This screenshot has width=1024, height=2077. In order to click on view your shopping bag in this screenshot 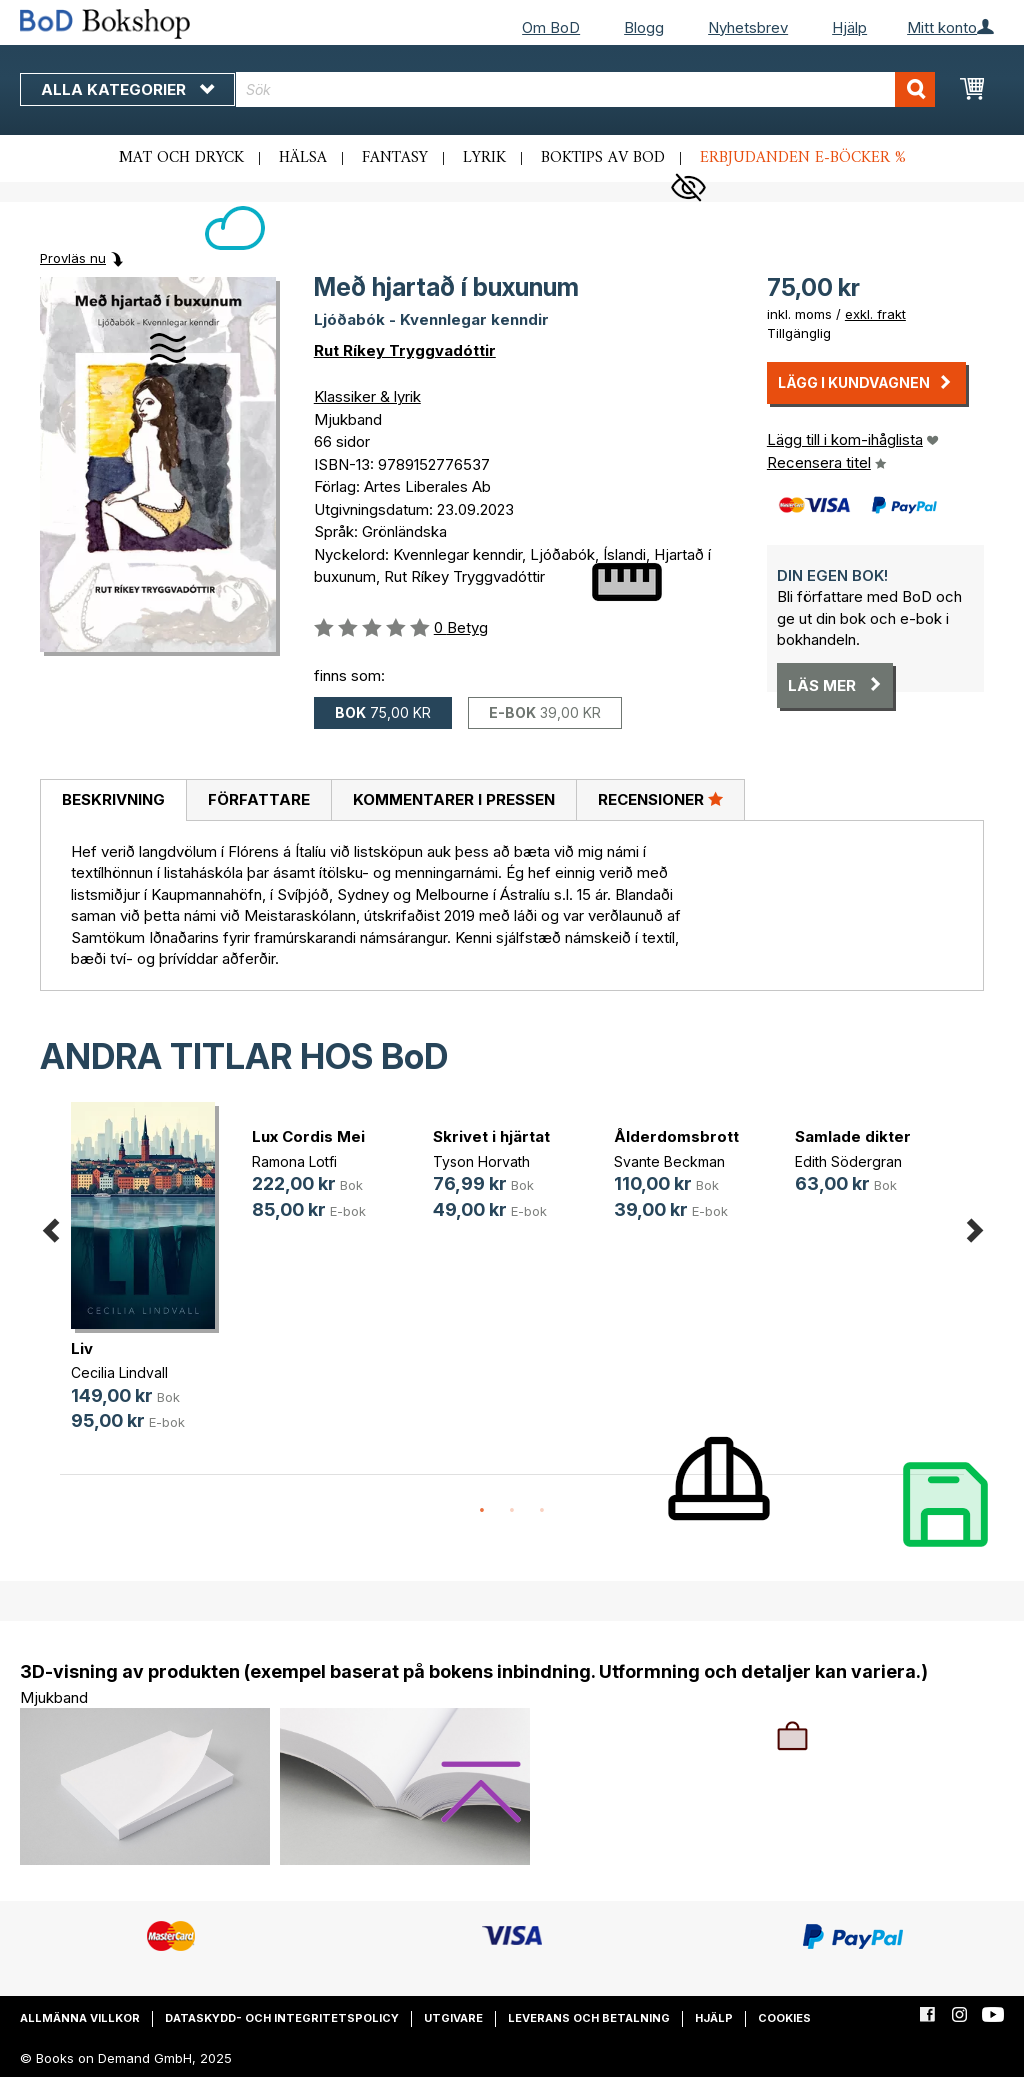, I will do `click(792, 1737)`.